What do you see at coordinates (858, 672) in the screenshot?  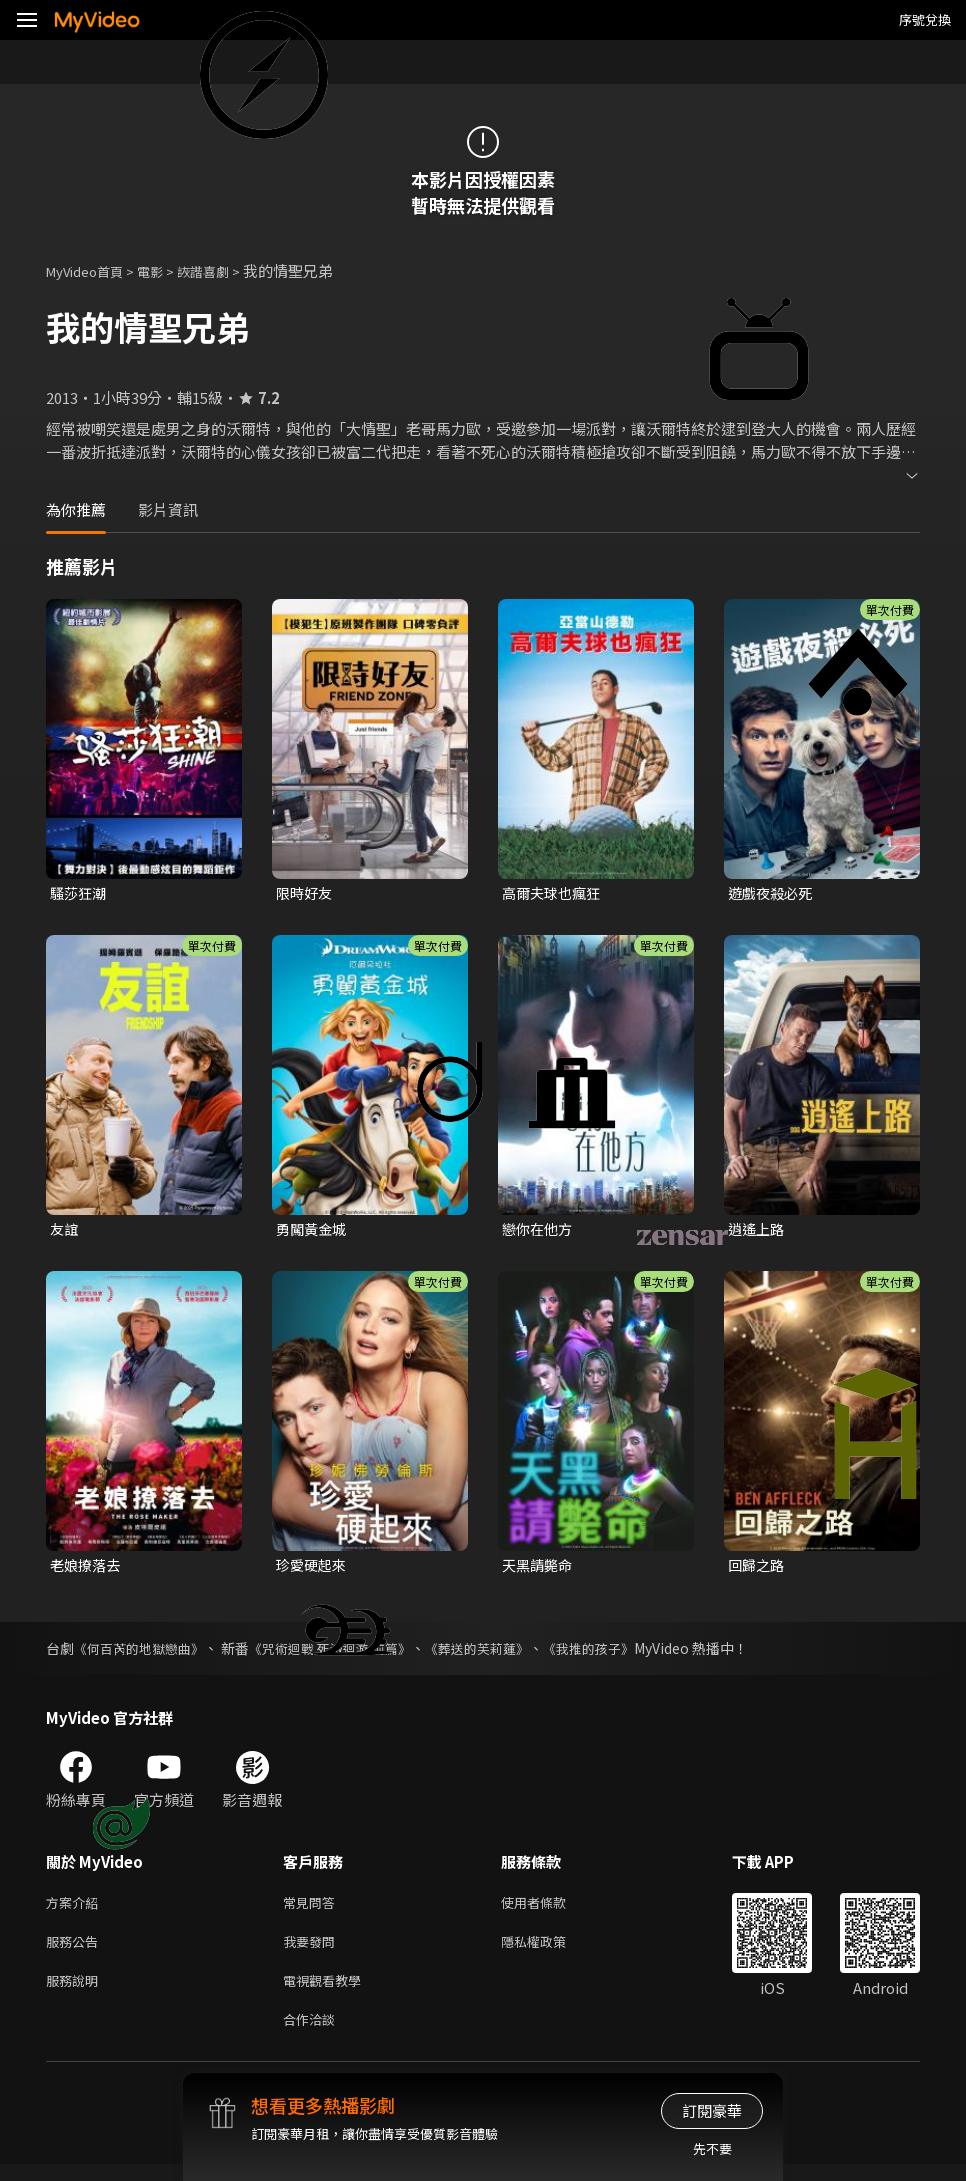 I see `upptime status monitoring service logo` at bounding box center [858, 672].